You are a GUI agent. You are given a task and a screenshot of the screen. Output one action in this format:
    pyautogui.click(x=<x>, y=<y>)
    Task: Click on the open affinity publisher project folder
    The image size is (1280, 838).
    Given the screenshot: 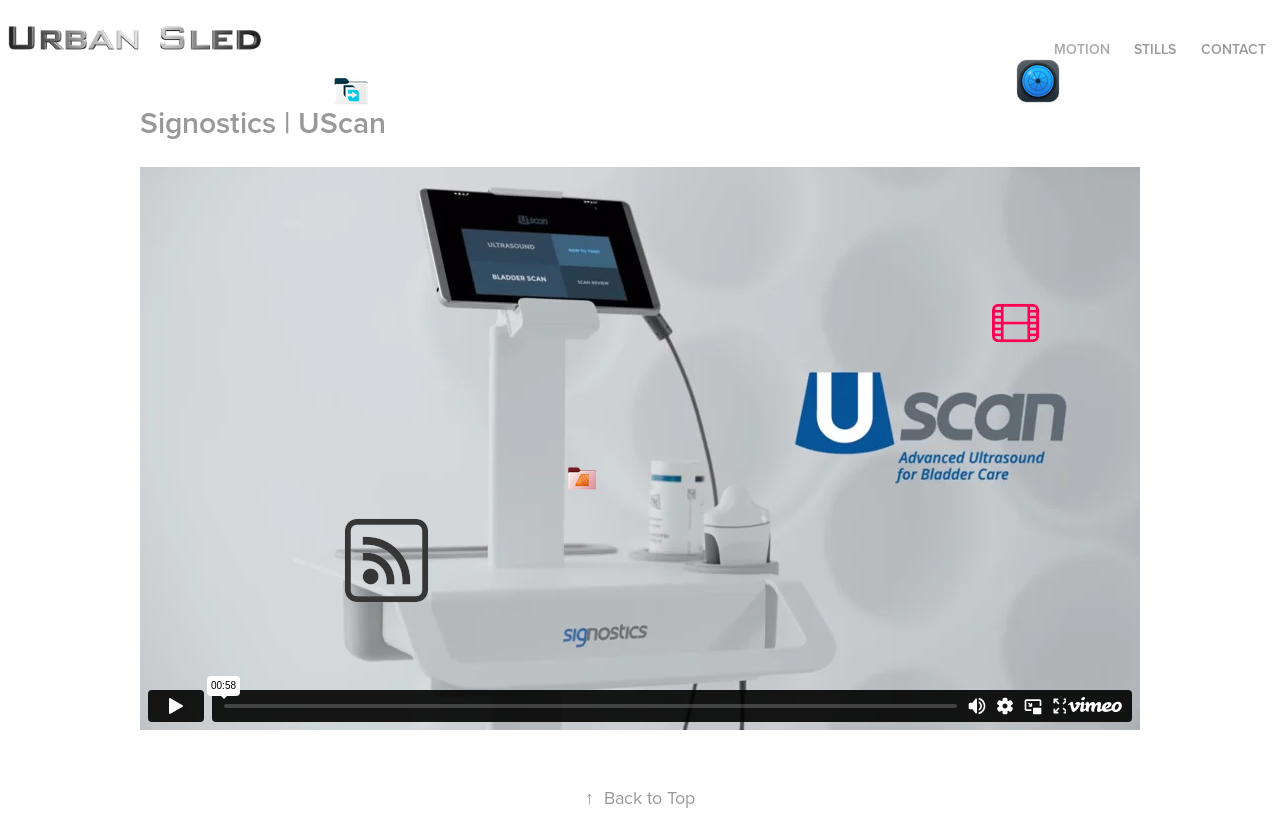 What is the action you would take?
    pyautogui.click(x=582, y=479)
    